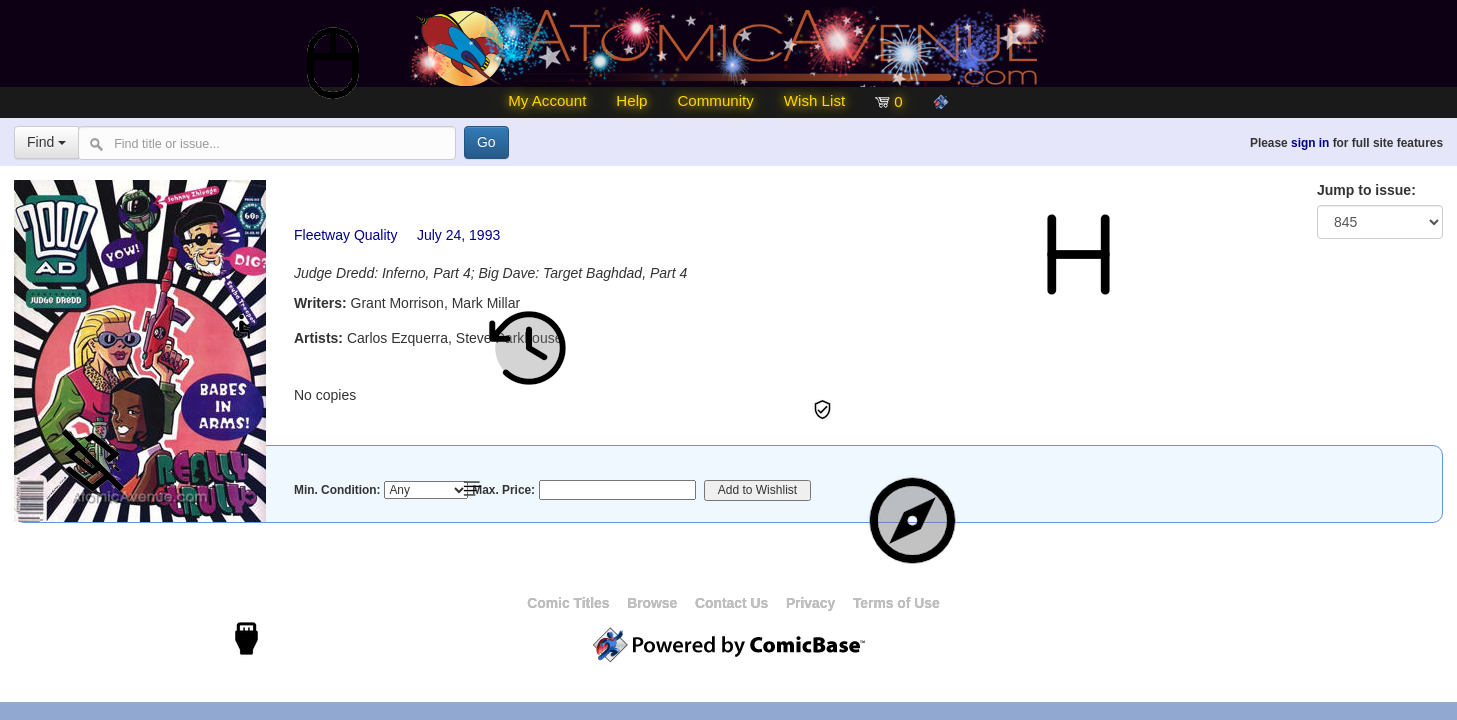  Describe the element at coordinates (912, 520) in the screenshot. I see `explore nearby places or content` at that location.